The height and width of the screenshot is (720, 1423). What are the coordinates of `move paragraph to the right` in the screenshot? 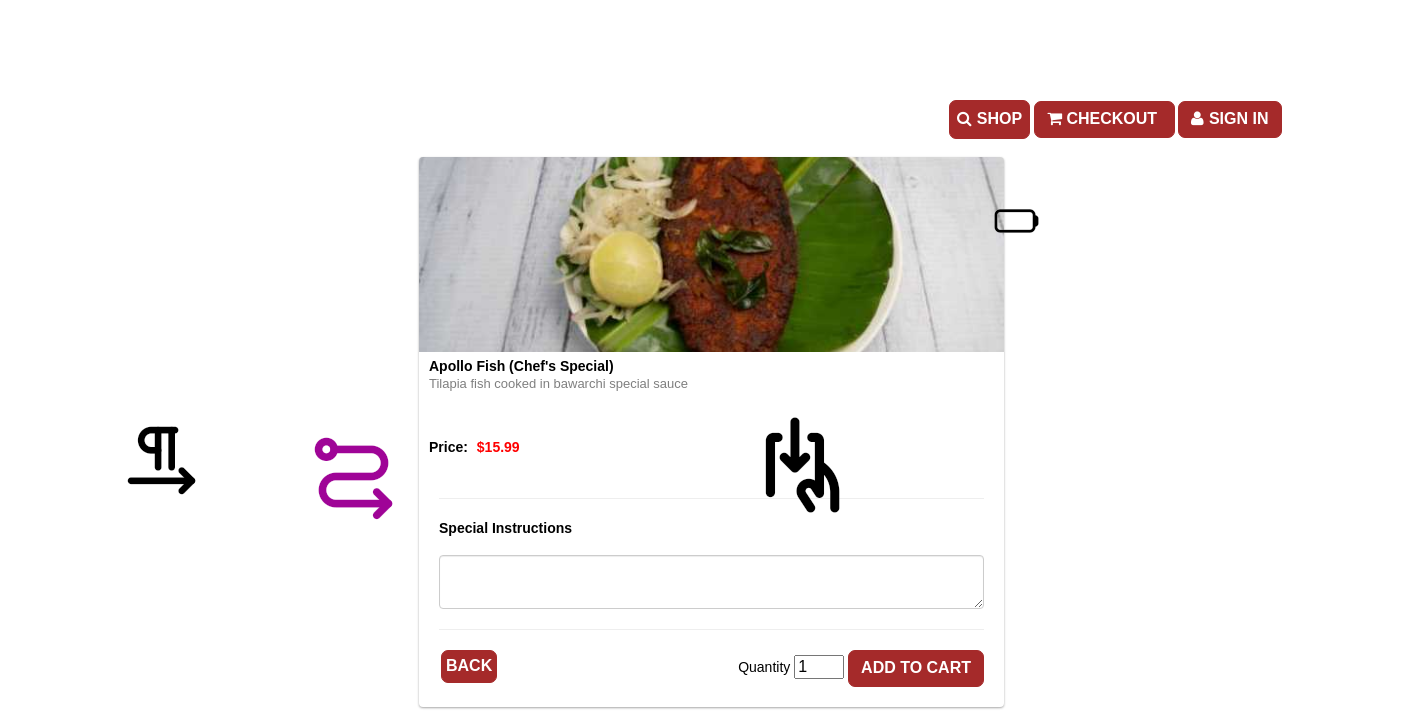 It's located at (161, 460).